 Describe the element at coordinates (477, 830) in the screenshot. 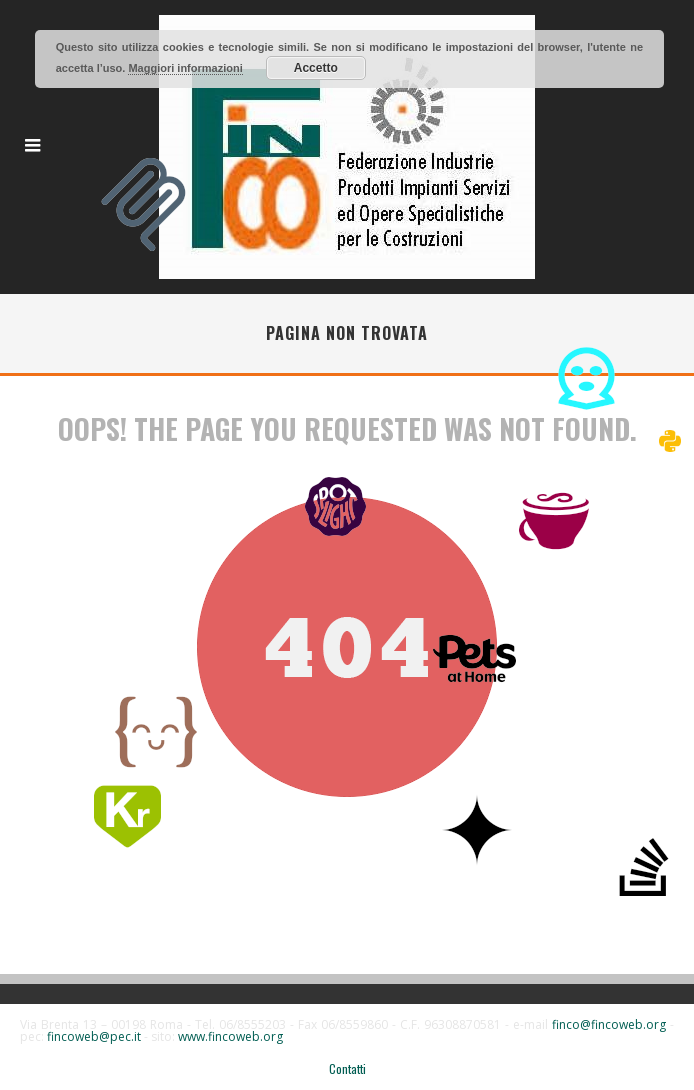

I see `open Google Gemini AI assistant` at that location.